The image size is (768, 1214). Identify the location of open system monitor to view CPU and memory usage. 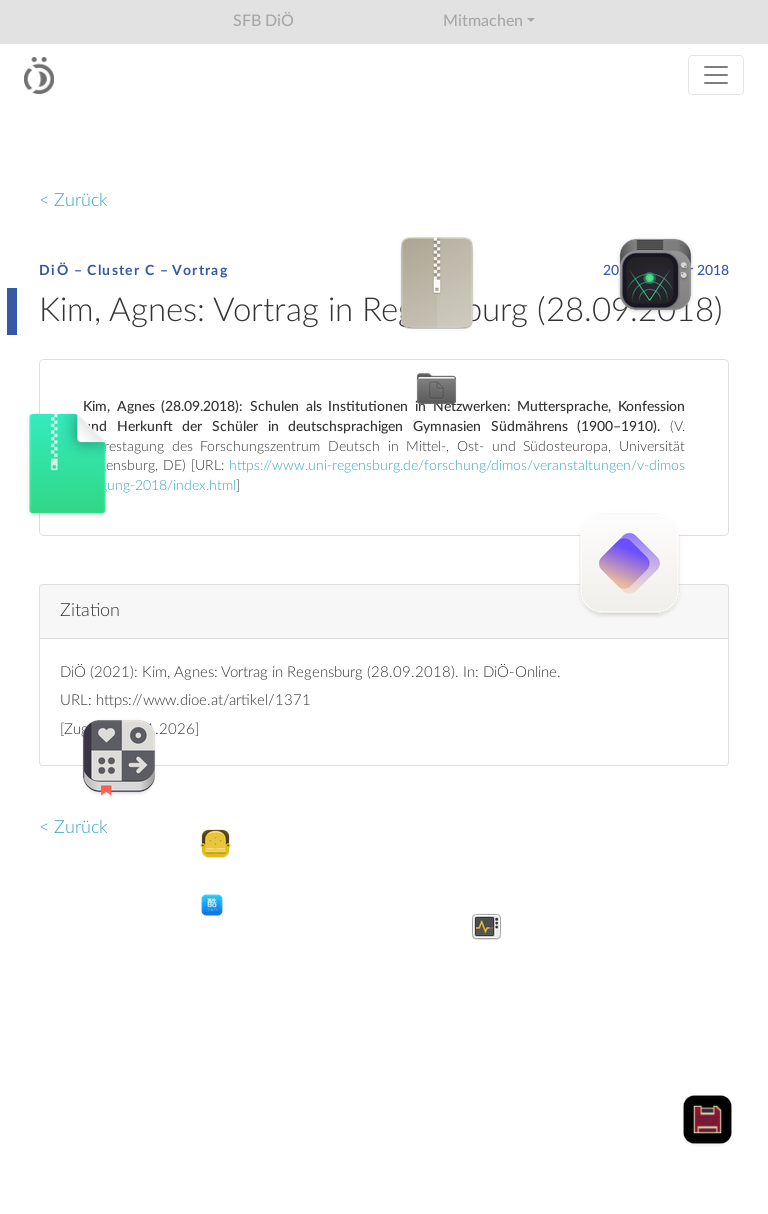
(486, 926).